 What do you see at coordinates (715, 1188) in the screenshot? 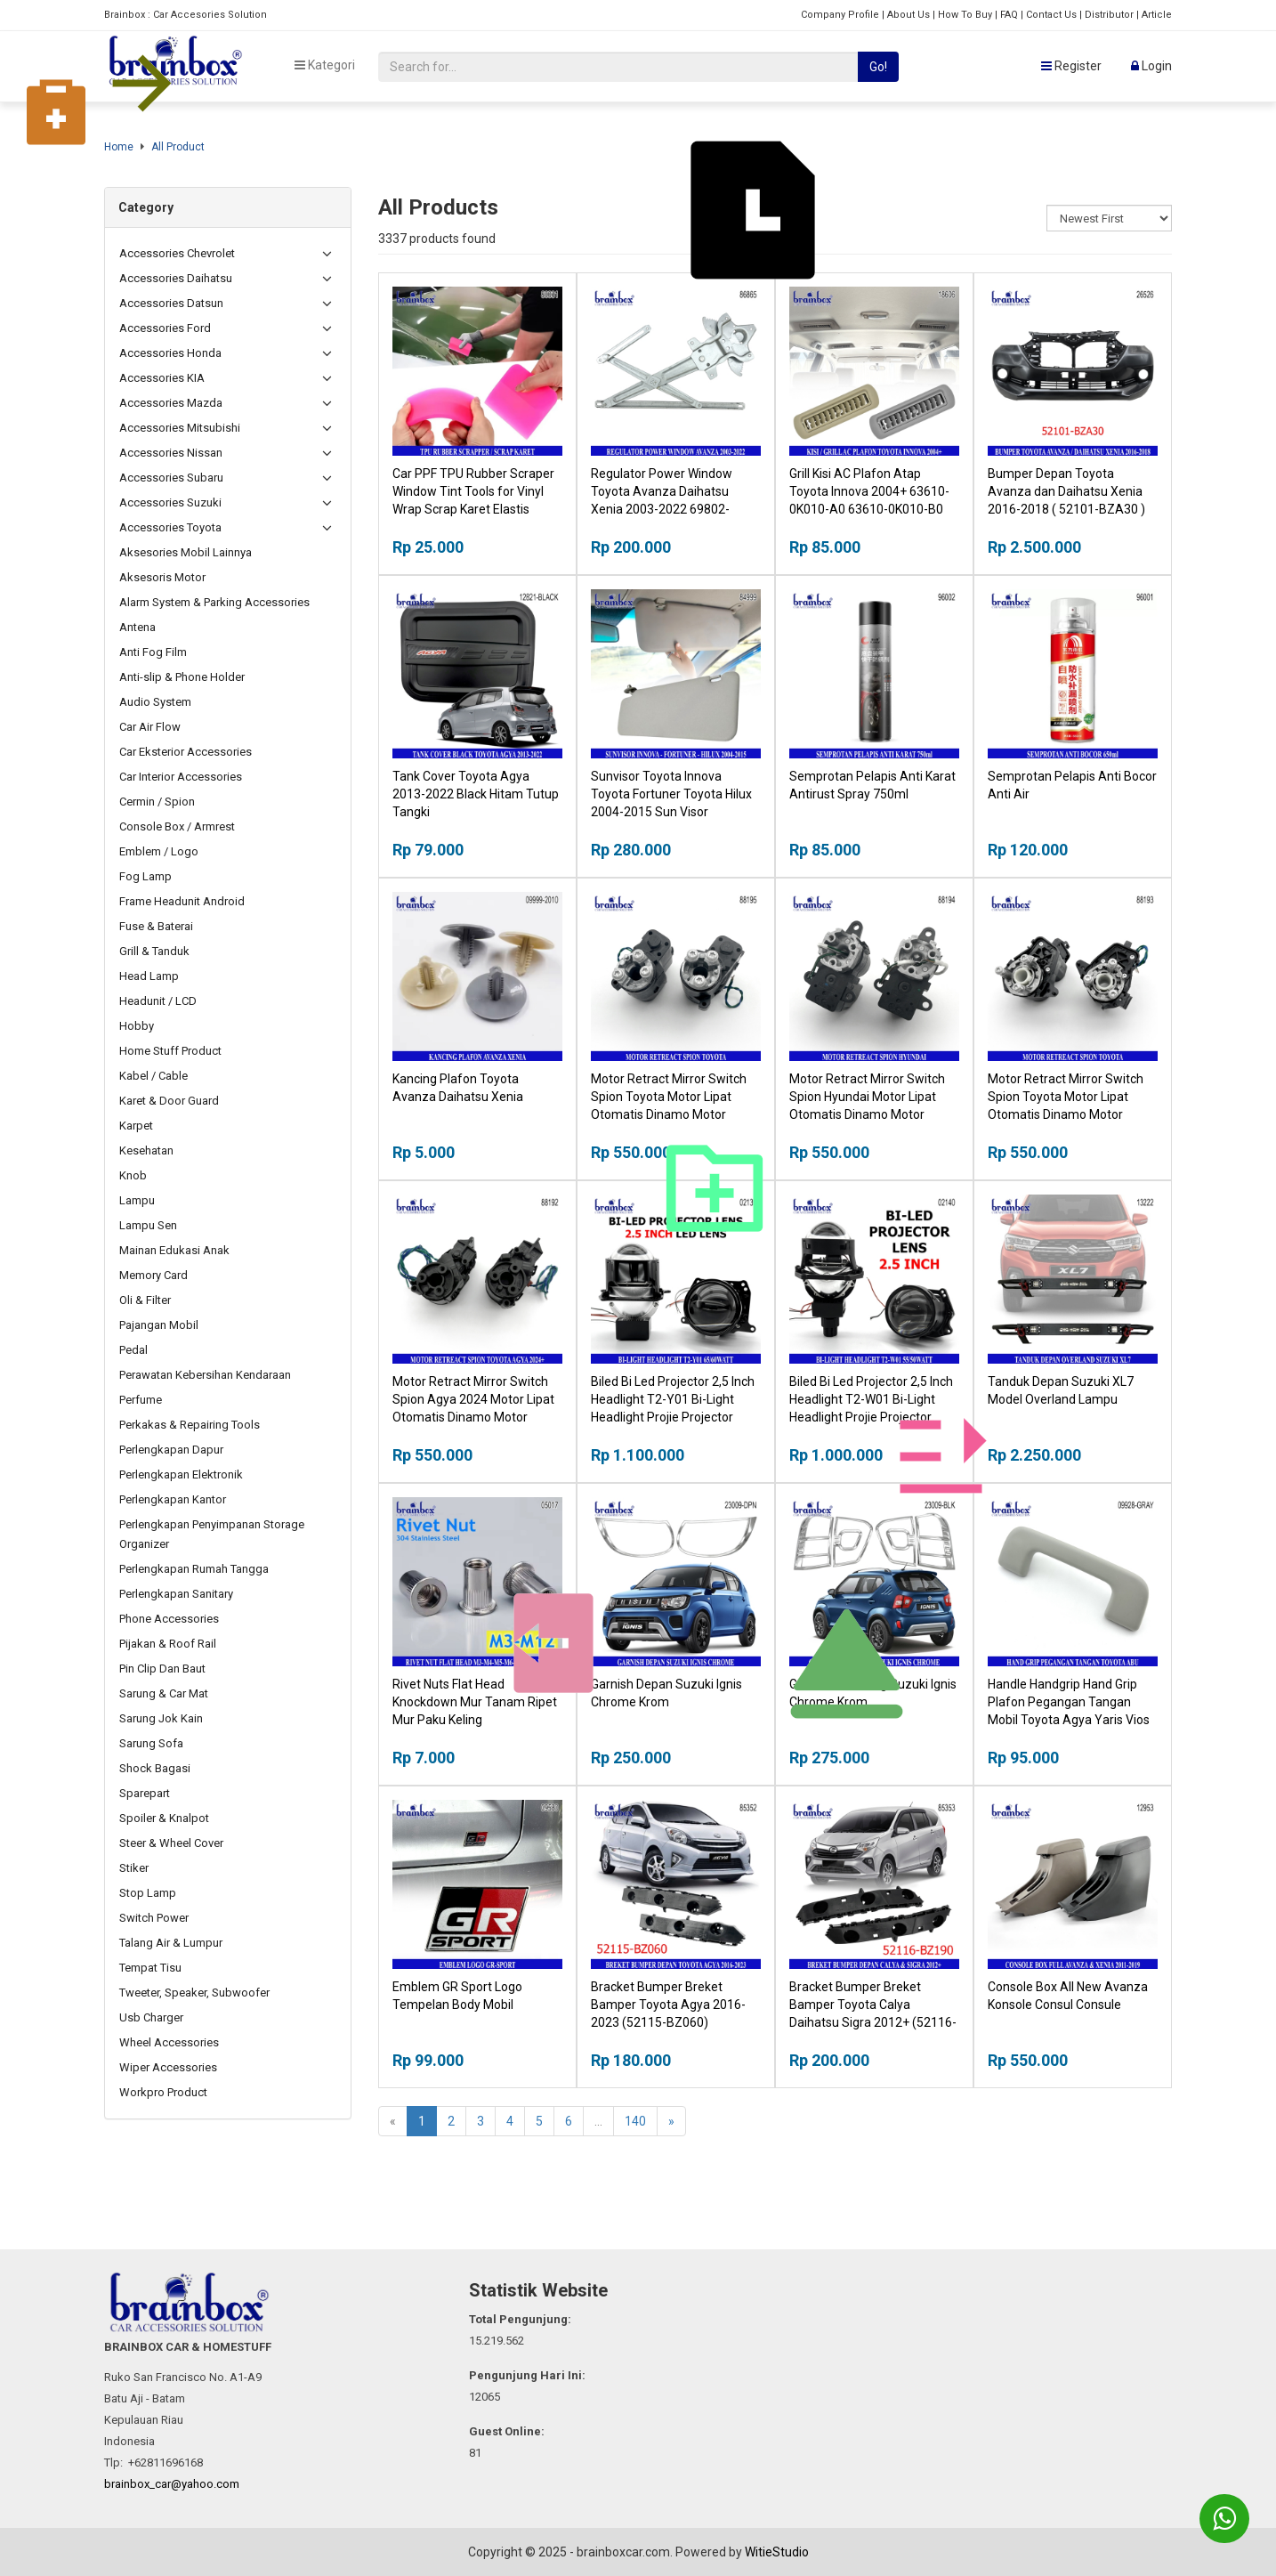
I see `create a new folder` at bounding box center [715, 1188].